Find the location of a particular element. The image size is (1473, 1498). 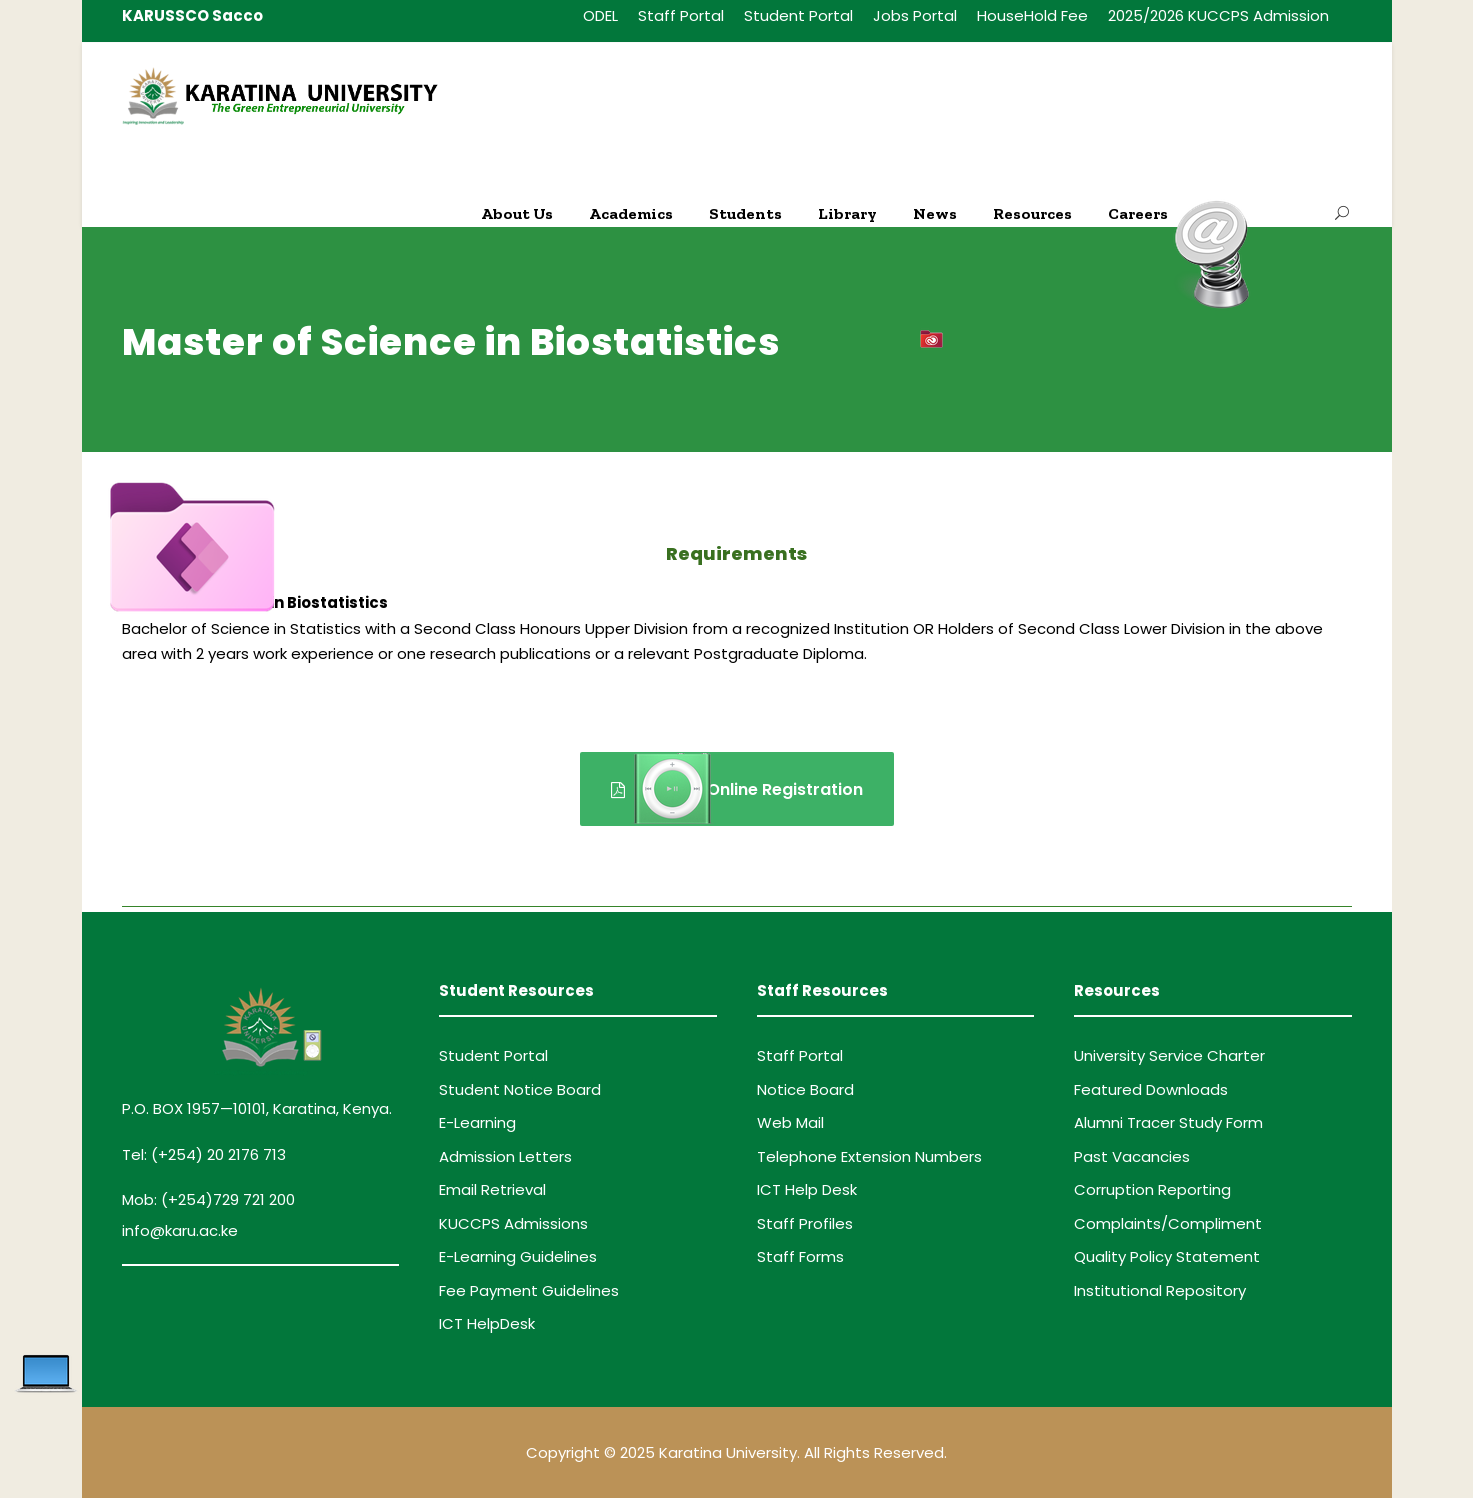

open a web link or URL is located at coordinates (1217, 255).